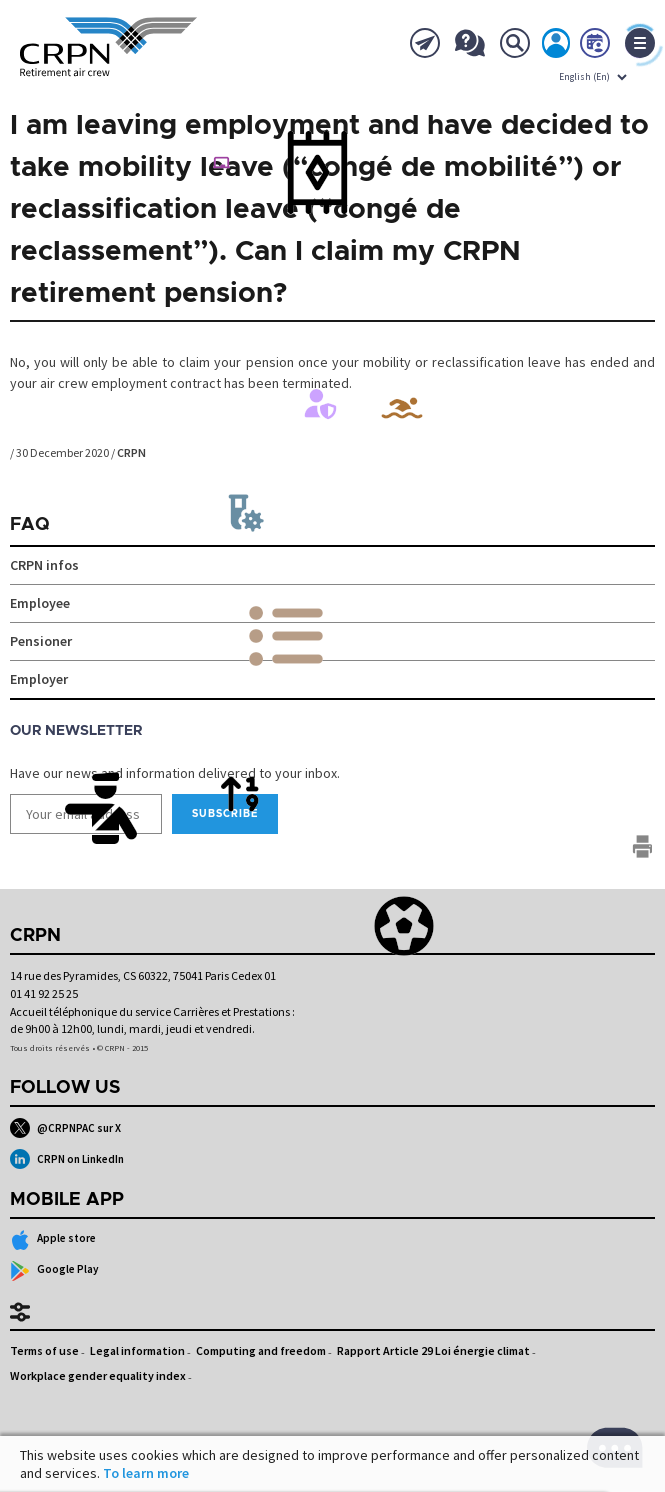 The width and height of the screenshot is (665, 1492). Describe the element at coordinates (101, 808) in the screenshot. I see `military or security personnel directing traffic` at that location.